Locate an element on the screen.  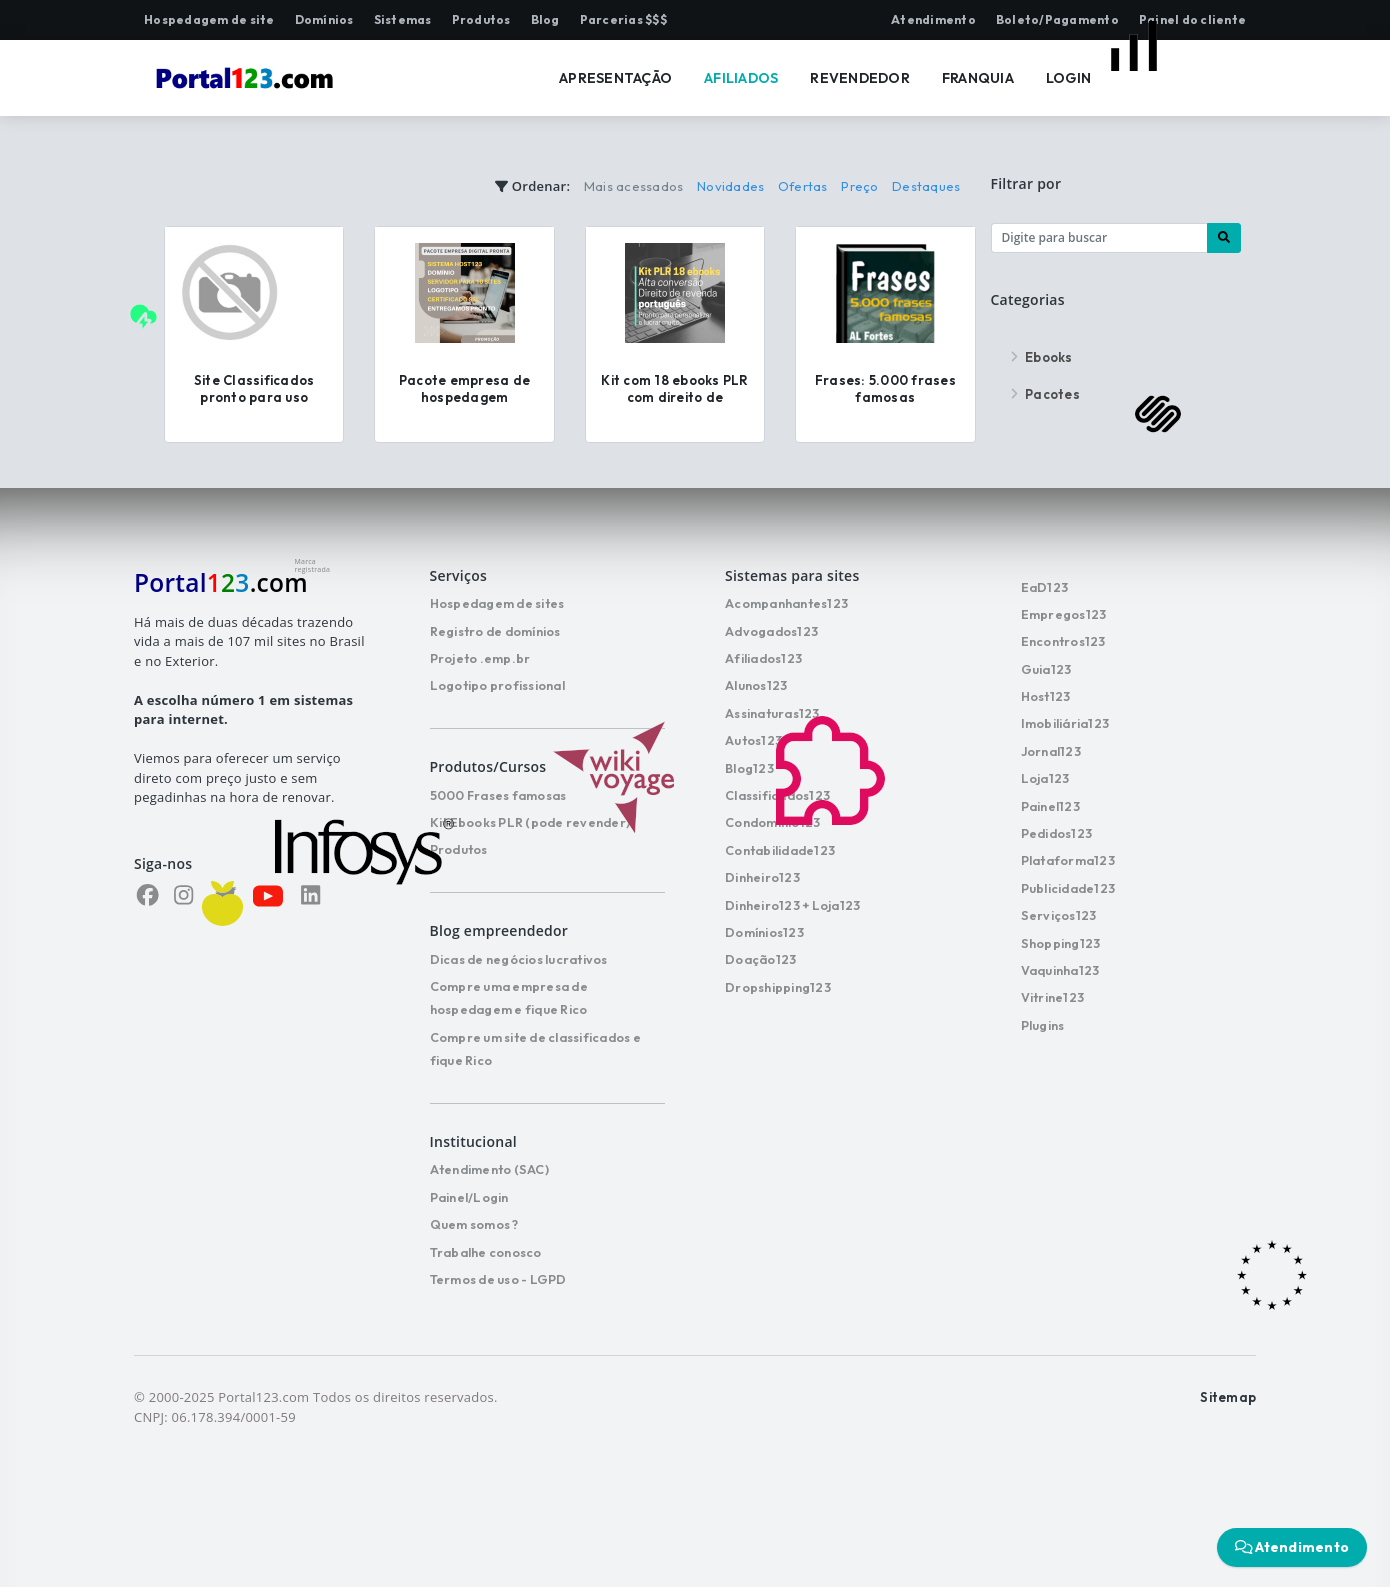
indicates EU-related content or services is located at coordinates (1272, 1275).